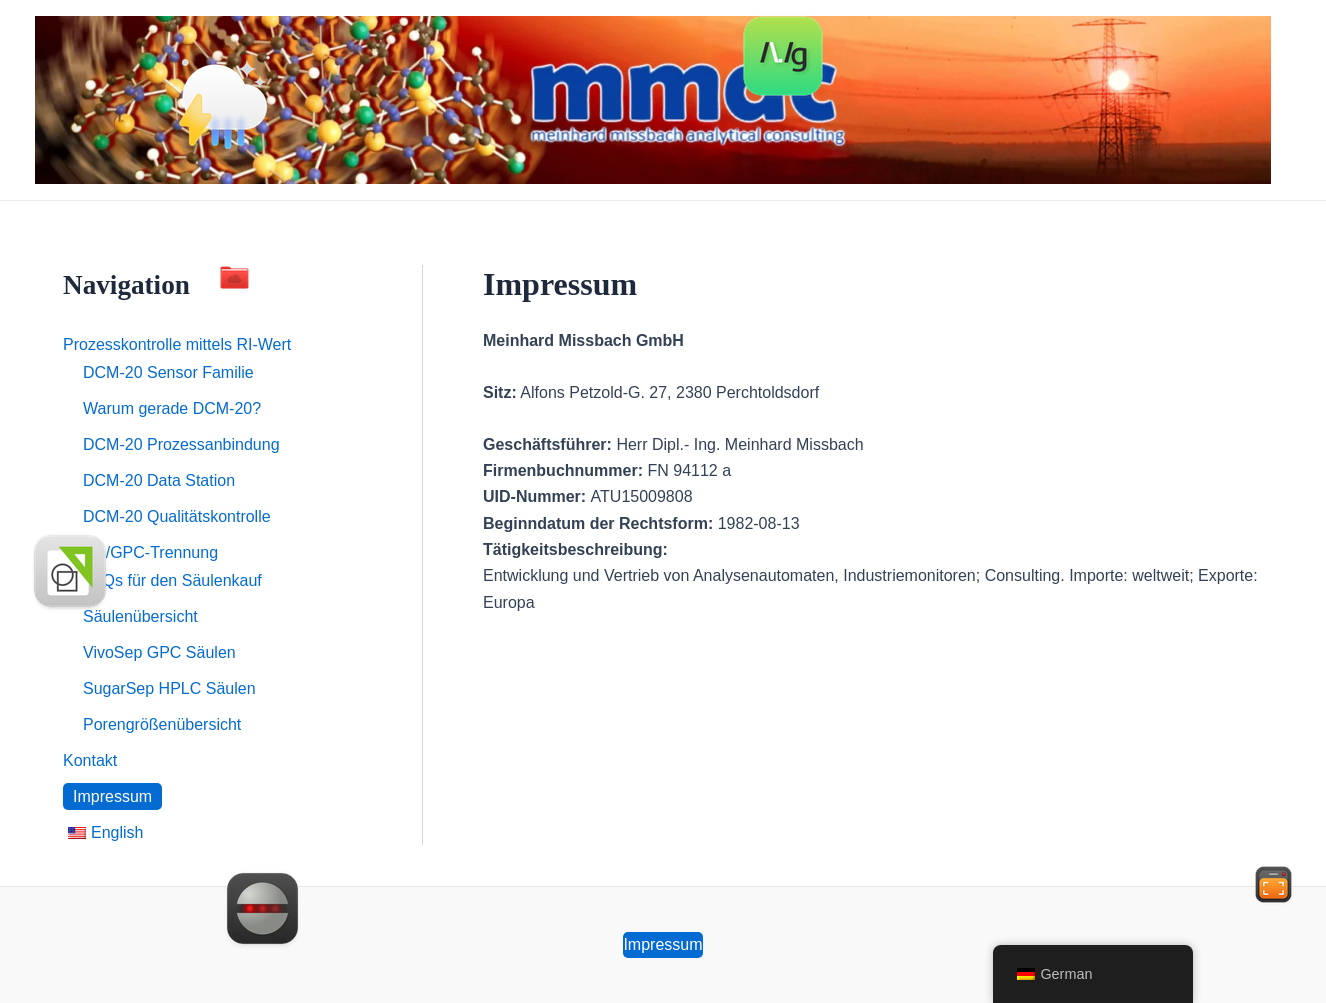 The width and height of the screenshot is (1326, 1003). Describe the element at coordinates (234, 277) in the screenshot. I see `access cloud-synced files and folders` at that location.